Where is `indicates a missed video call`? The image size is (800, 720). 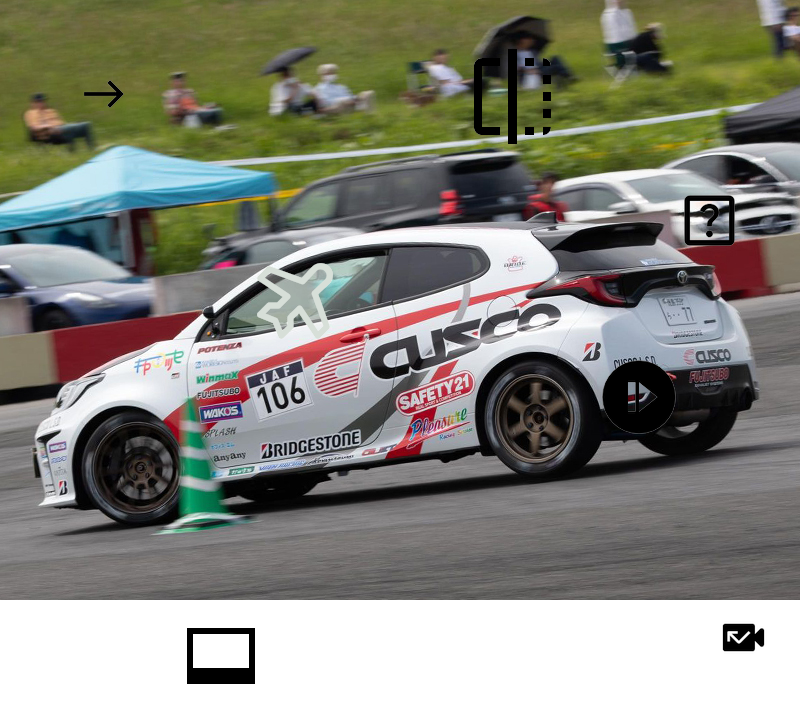 indicates a missed video call is located at coordinates (743, 637).